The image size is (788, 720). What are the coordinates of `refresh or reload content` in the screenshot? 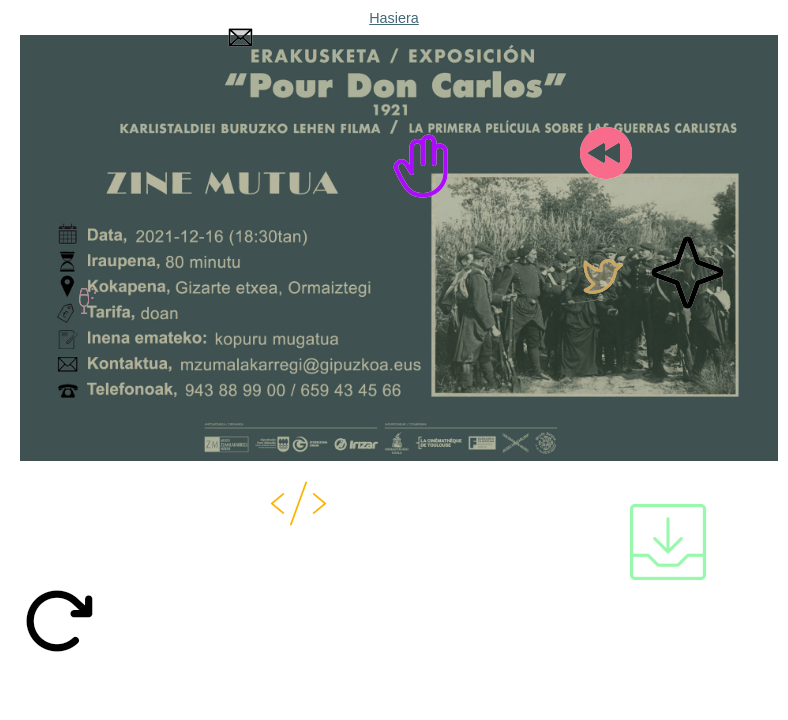 It's located at (57, 621).